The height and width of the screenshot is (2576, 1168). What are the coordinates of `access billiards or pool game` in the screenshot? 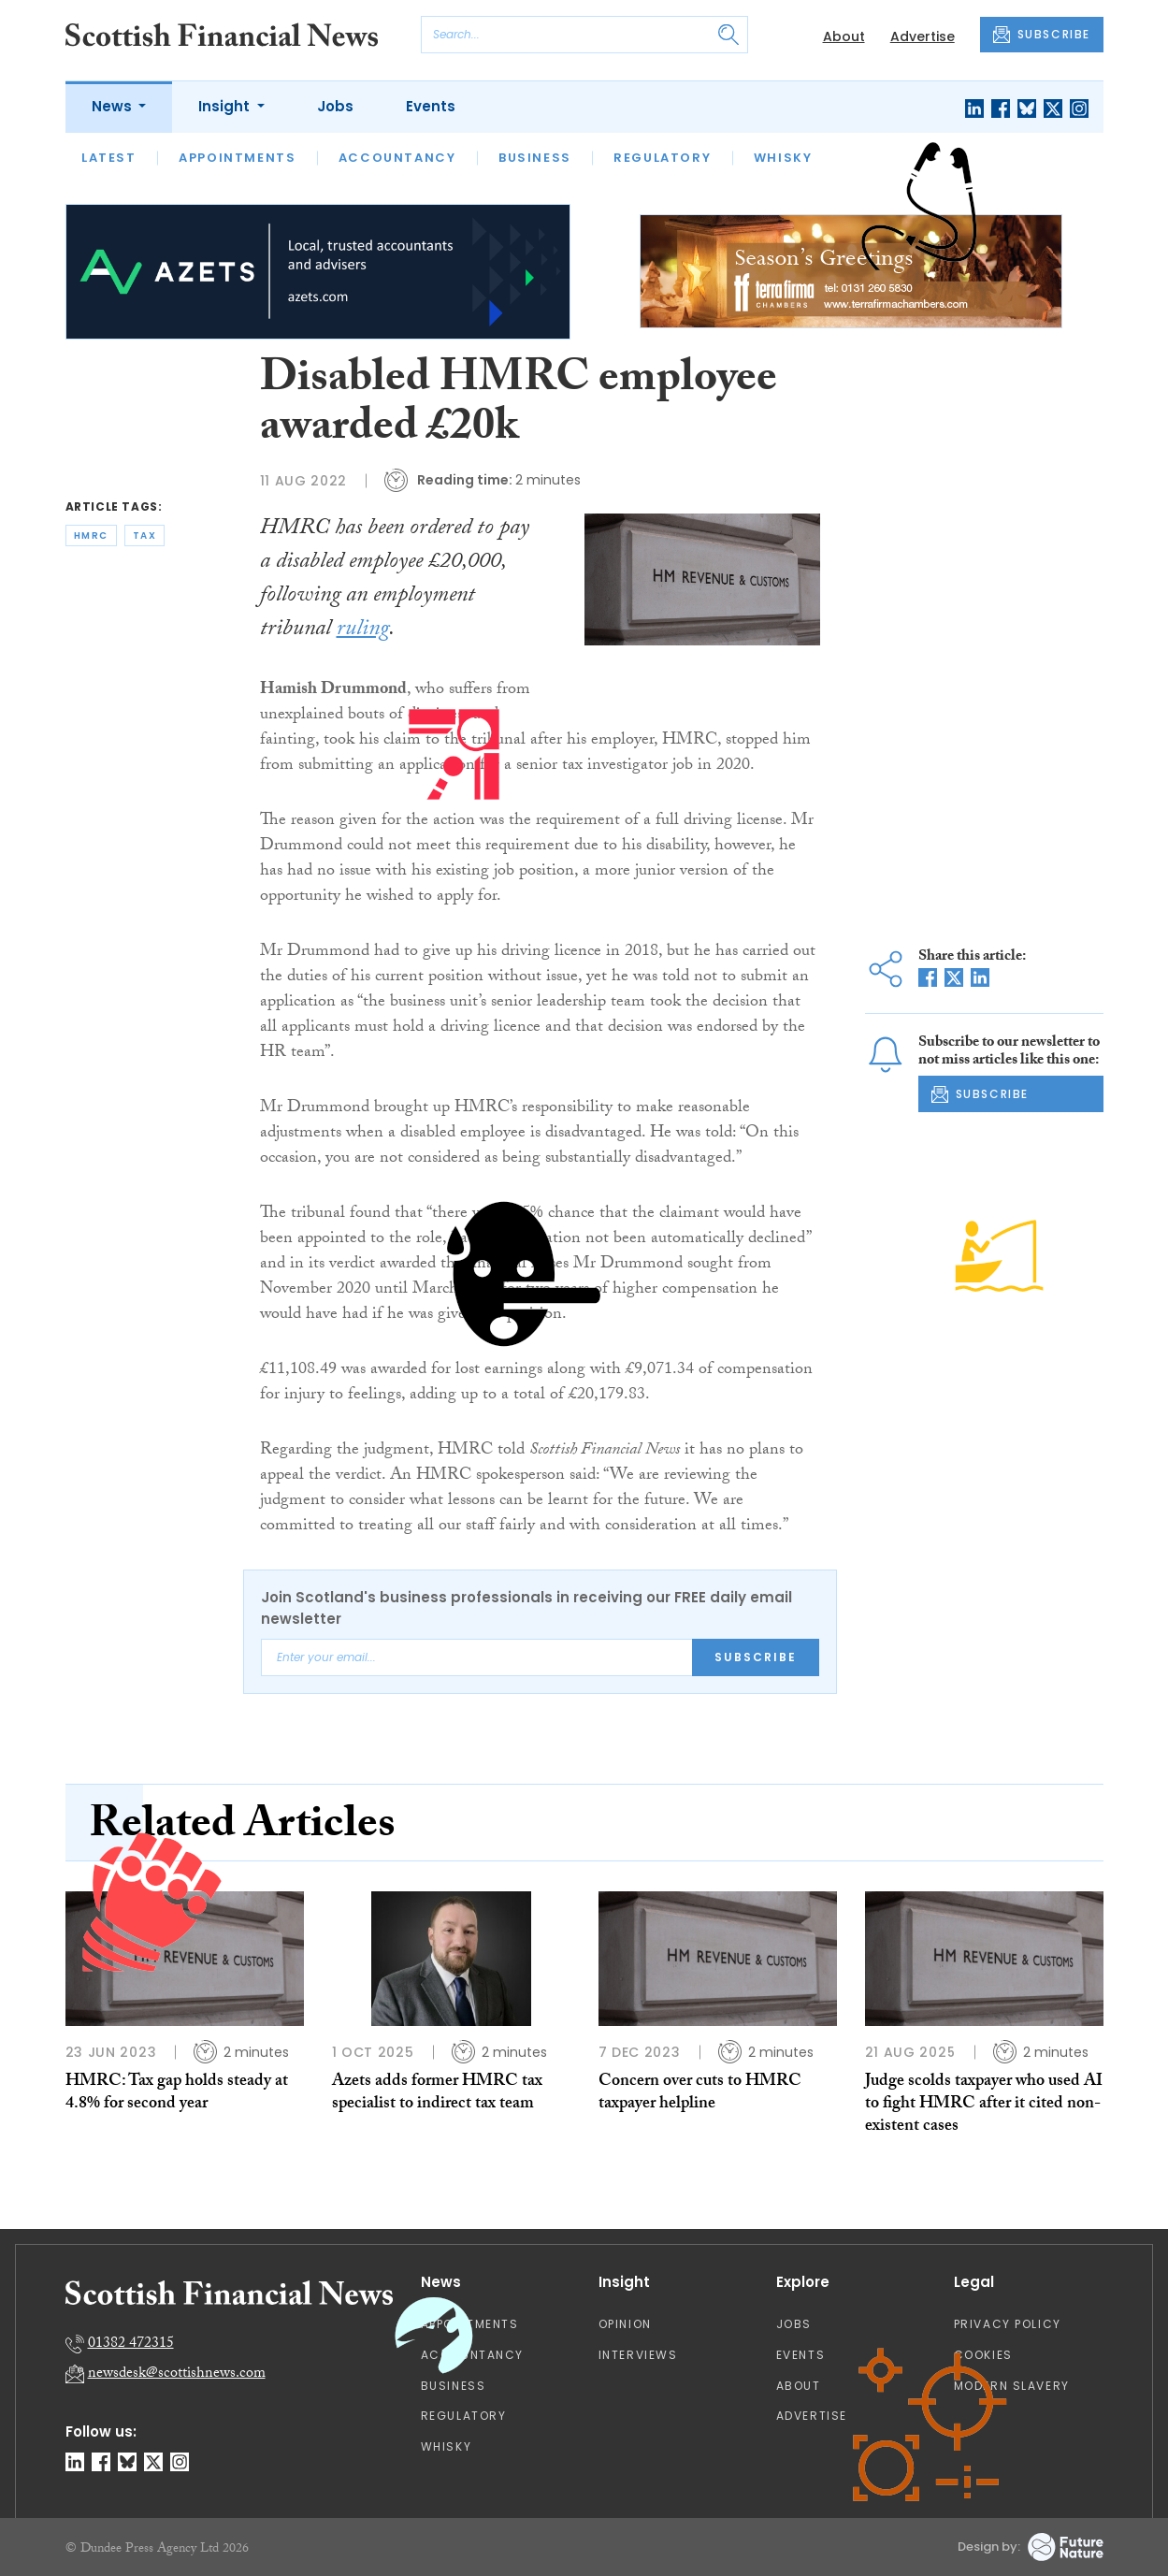 It's located at (454, 754).